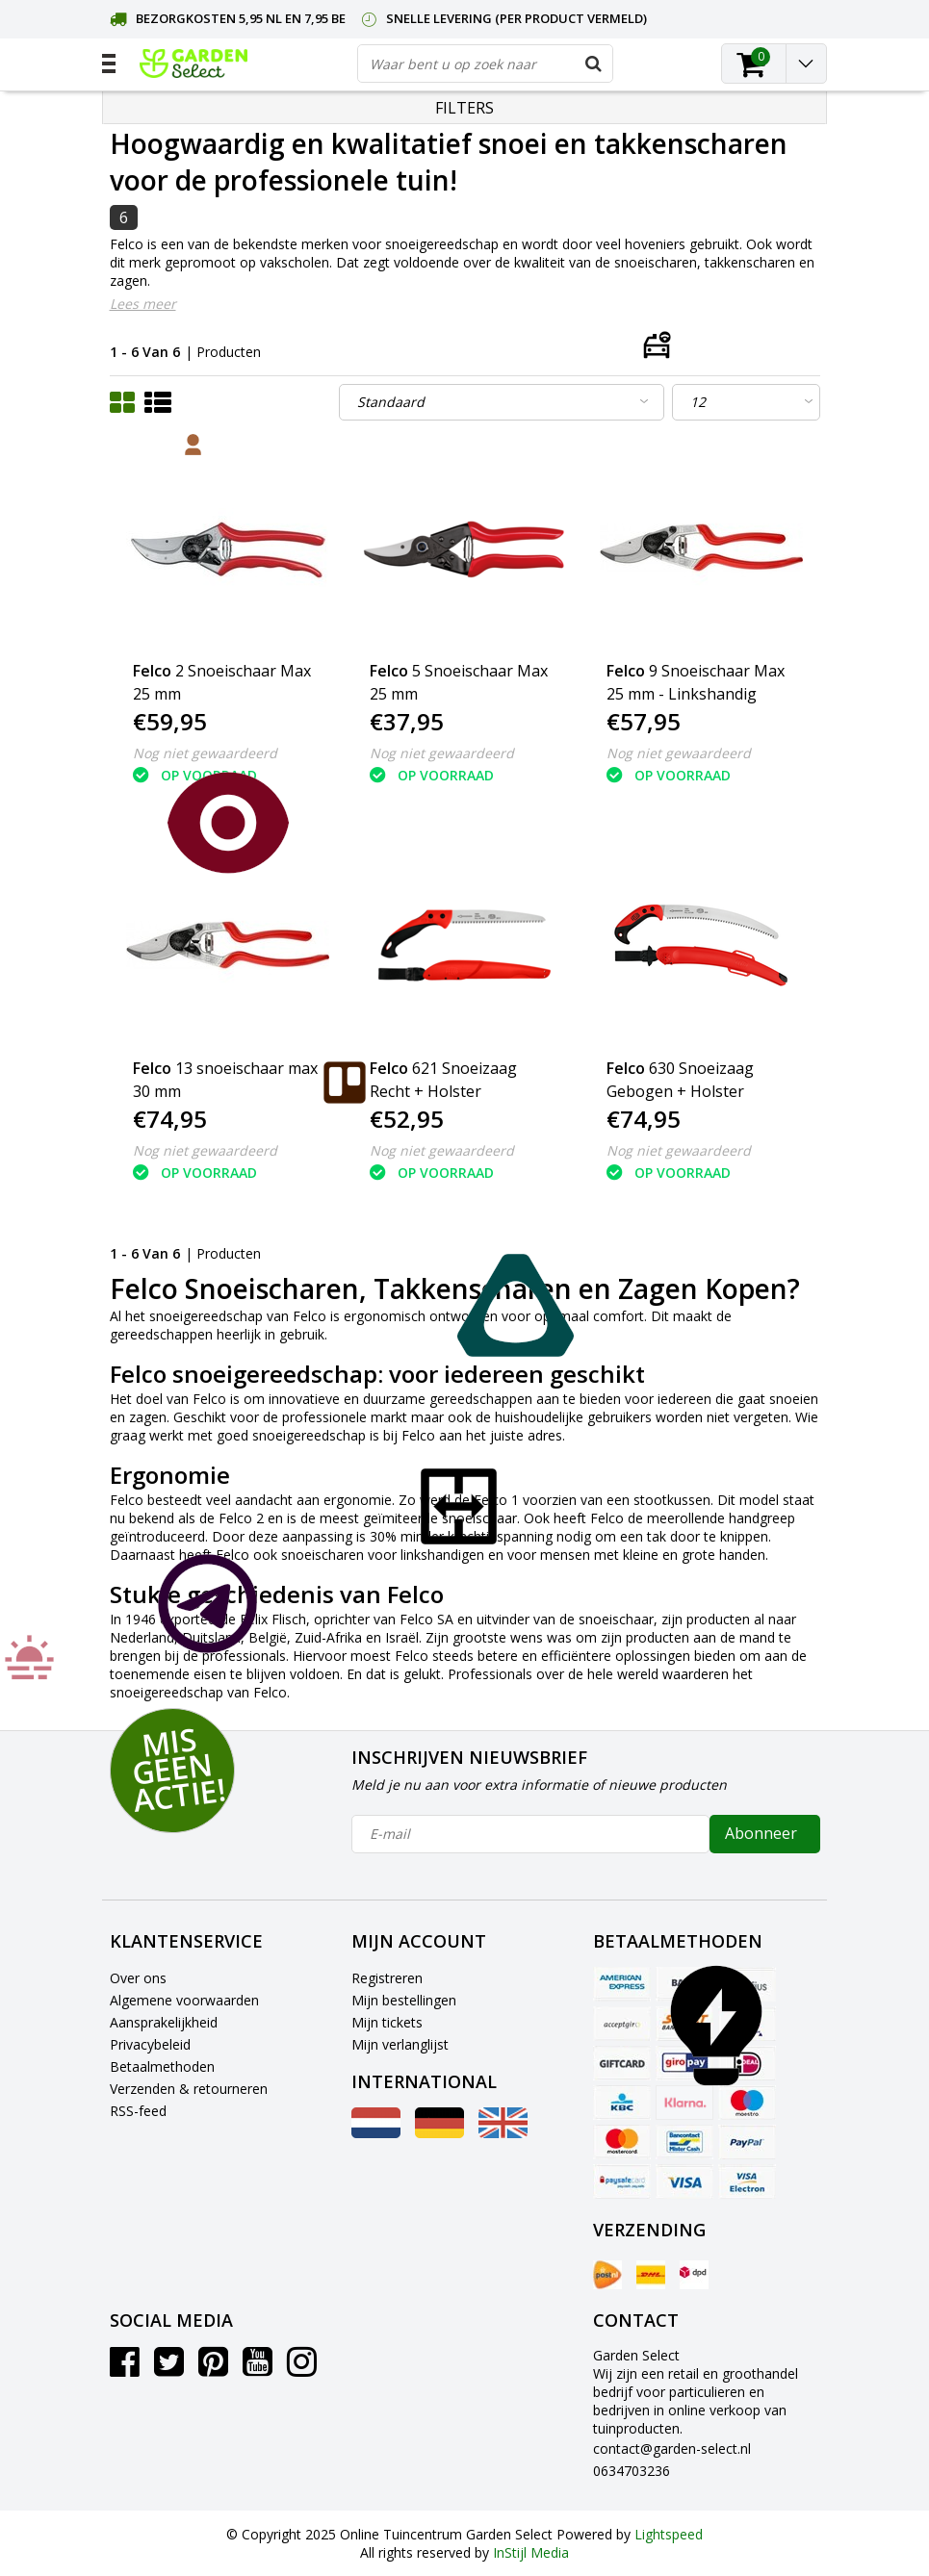 Image resolution: width=929 pixels, height=2576 pixels. What do you see at coordinates (228, 823) in the screenshot?
I see `view or preview content` at bounding box center [228, 823].